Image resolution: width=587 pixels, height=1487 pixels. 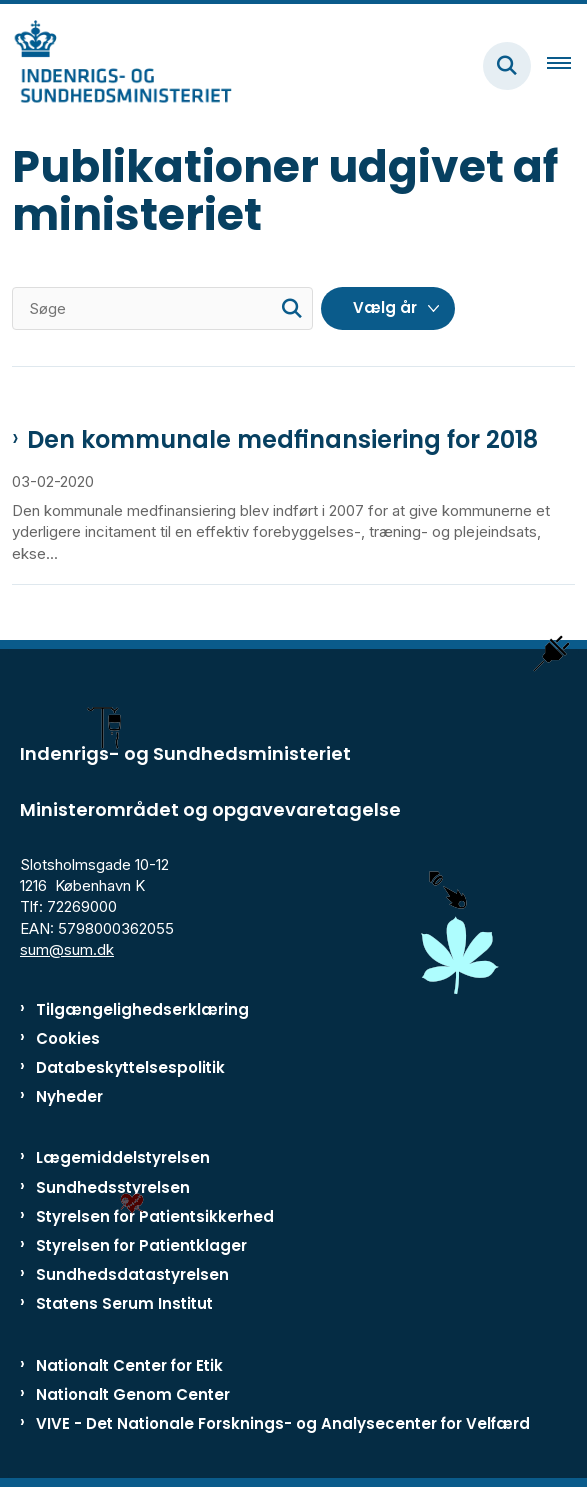 I want to click on indicates health regeneration or healing status, so click(x=132, y=1204).